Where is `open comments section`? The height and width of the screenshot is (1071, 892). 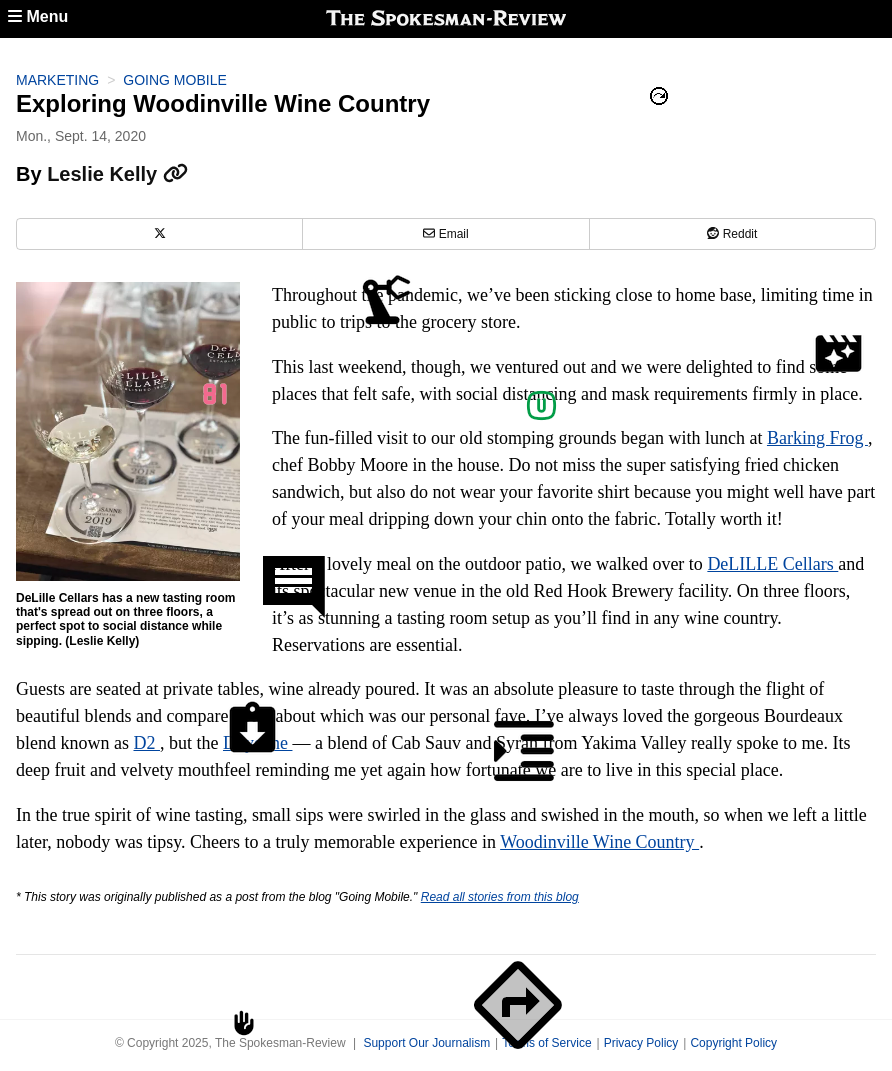
open comments section is located at coordinates (294, 587).